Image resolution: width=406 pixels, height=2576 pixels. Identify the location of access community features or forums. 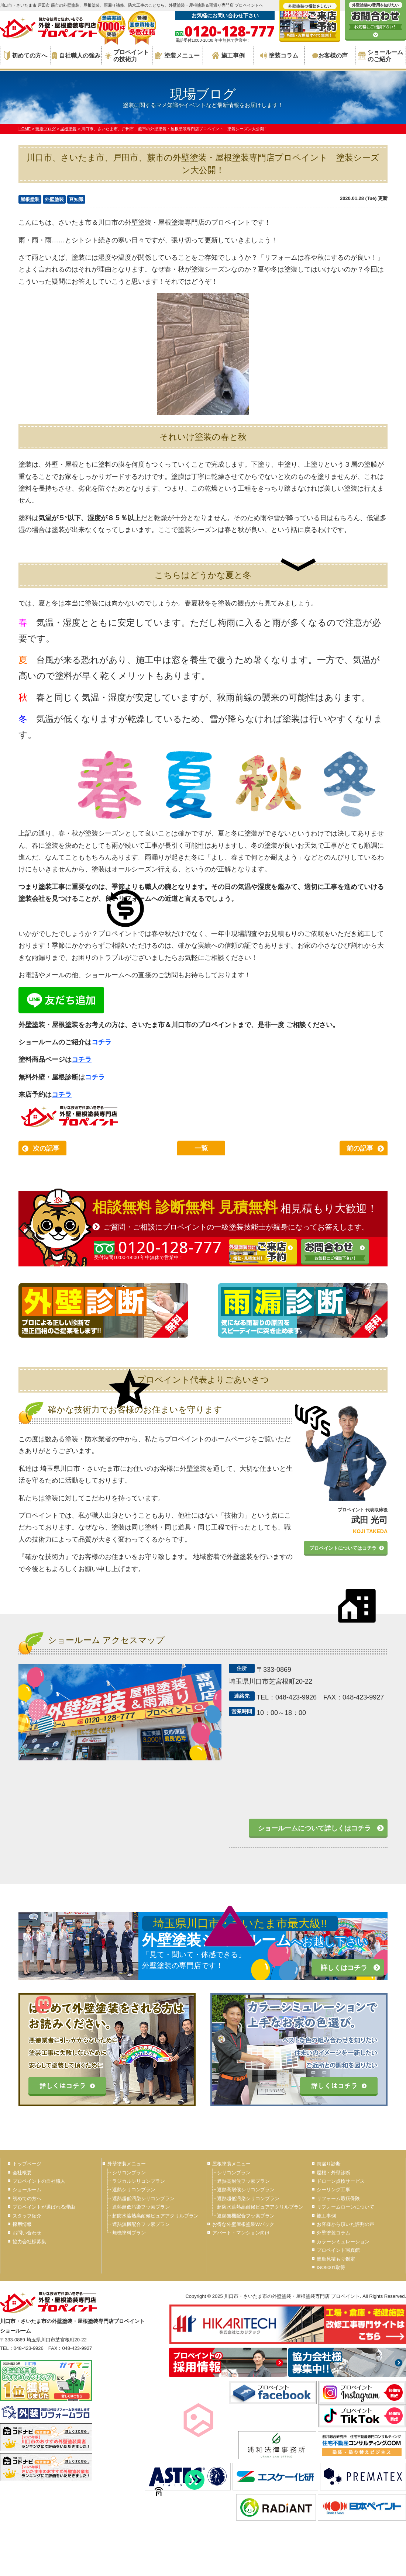
(357, 1606).